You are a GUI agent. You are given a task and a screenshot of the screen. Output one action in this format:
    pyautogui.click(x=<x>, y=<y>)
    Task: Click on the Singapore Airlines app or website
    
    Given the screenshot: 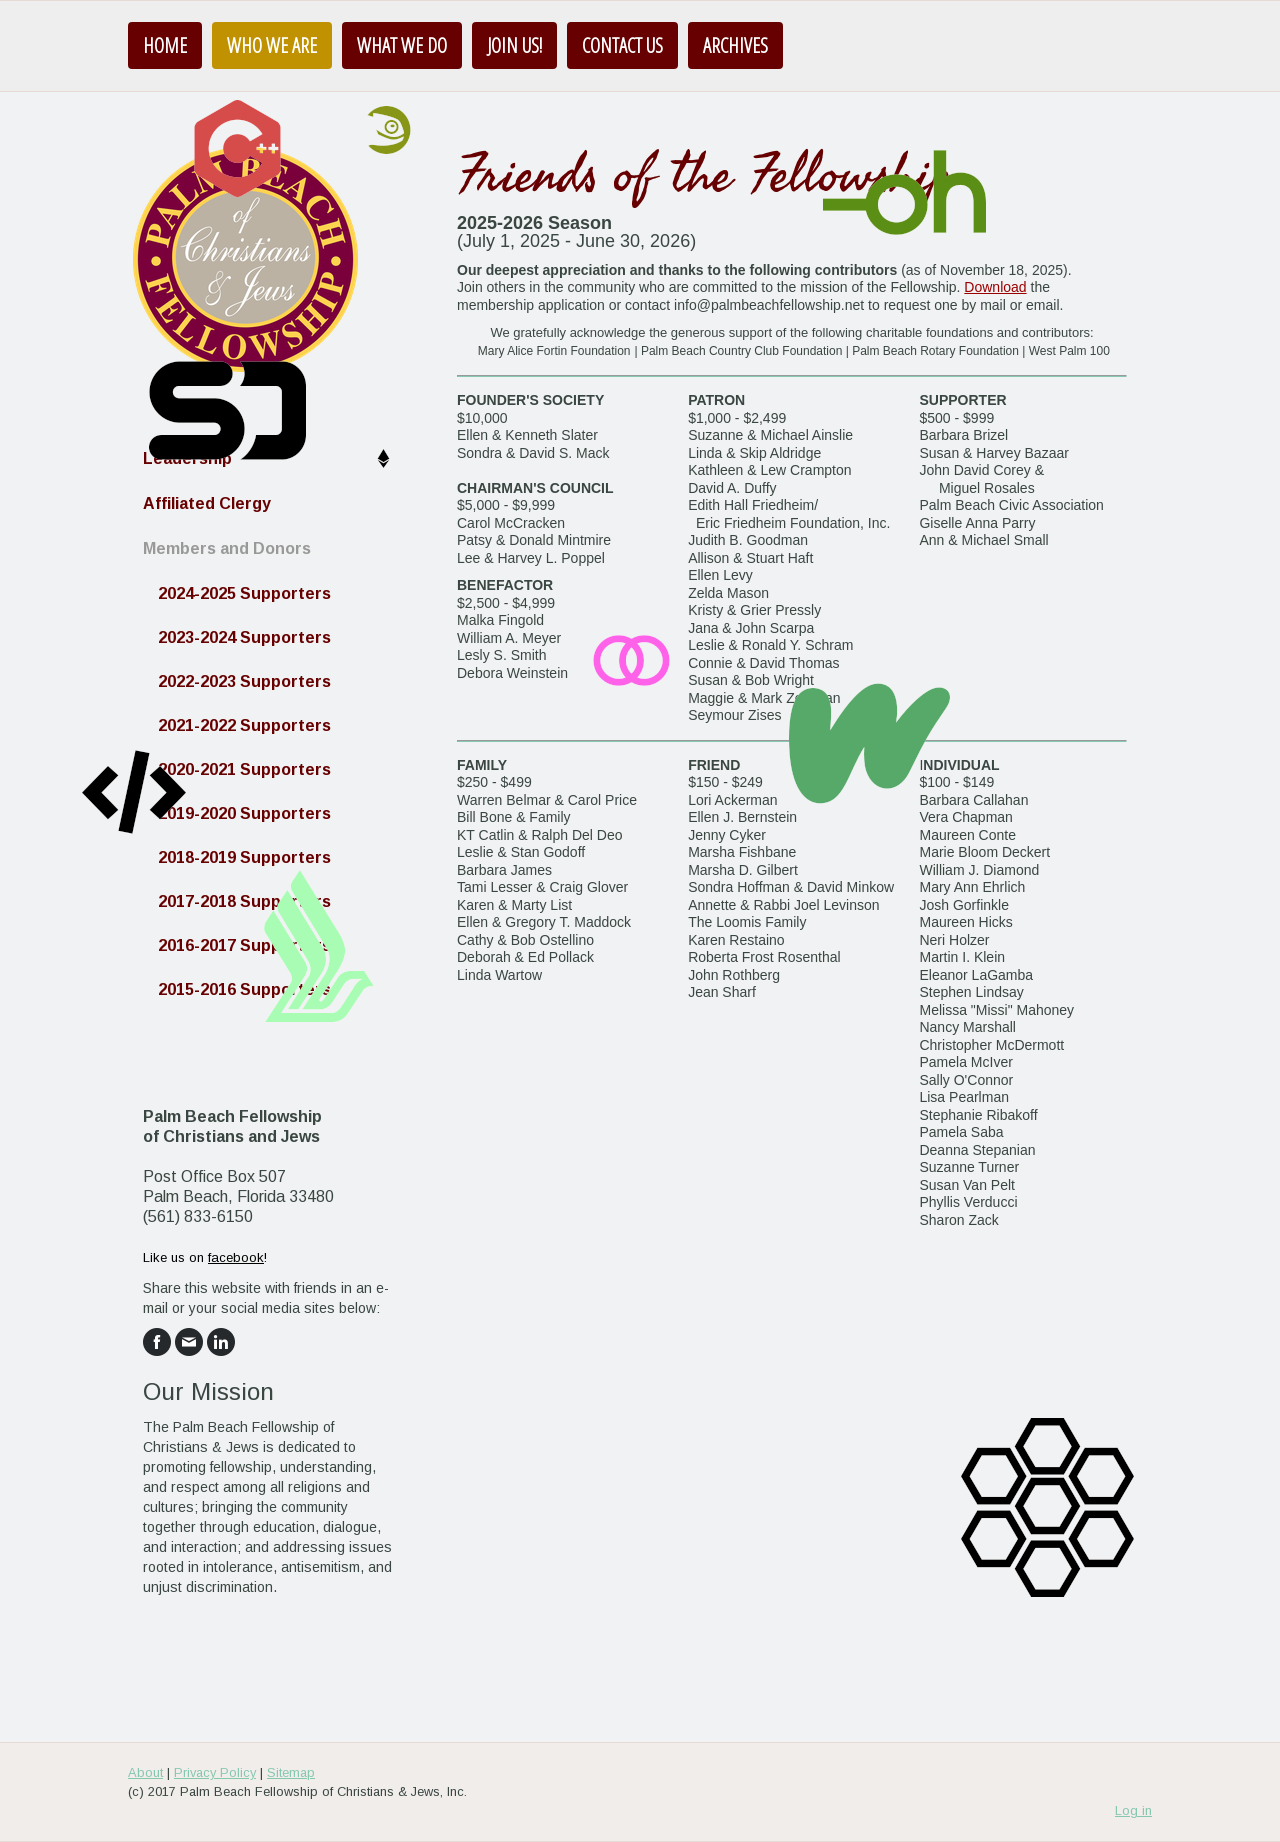 What is the action you would take?
    pyautogui.click(x=319, y=946)
    